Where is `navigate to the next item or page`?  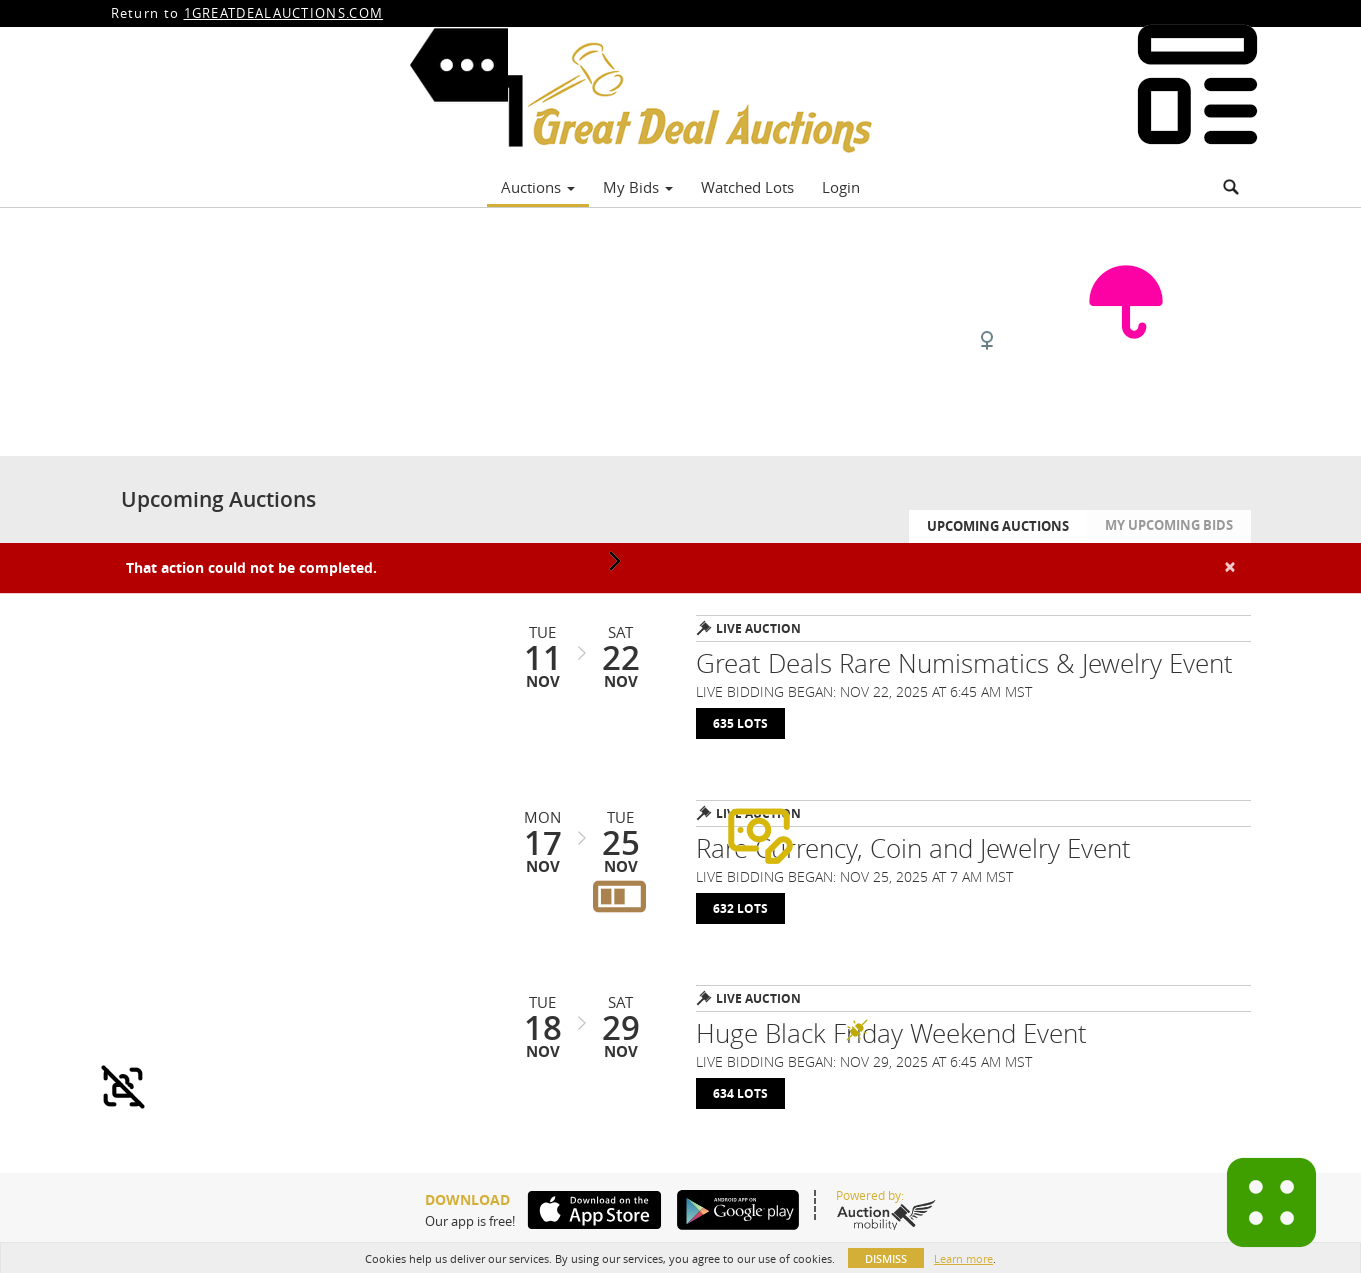
navigate to the next item or page is located at coordinates (615, 561).